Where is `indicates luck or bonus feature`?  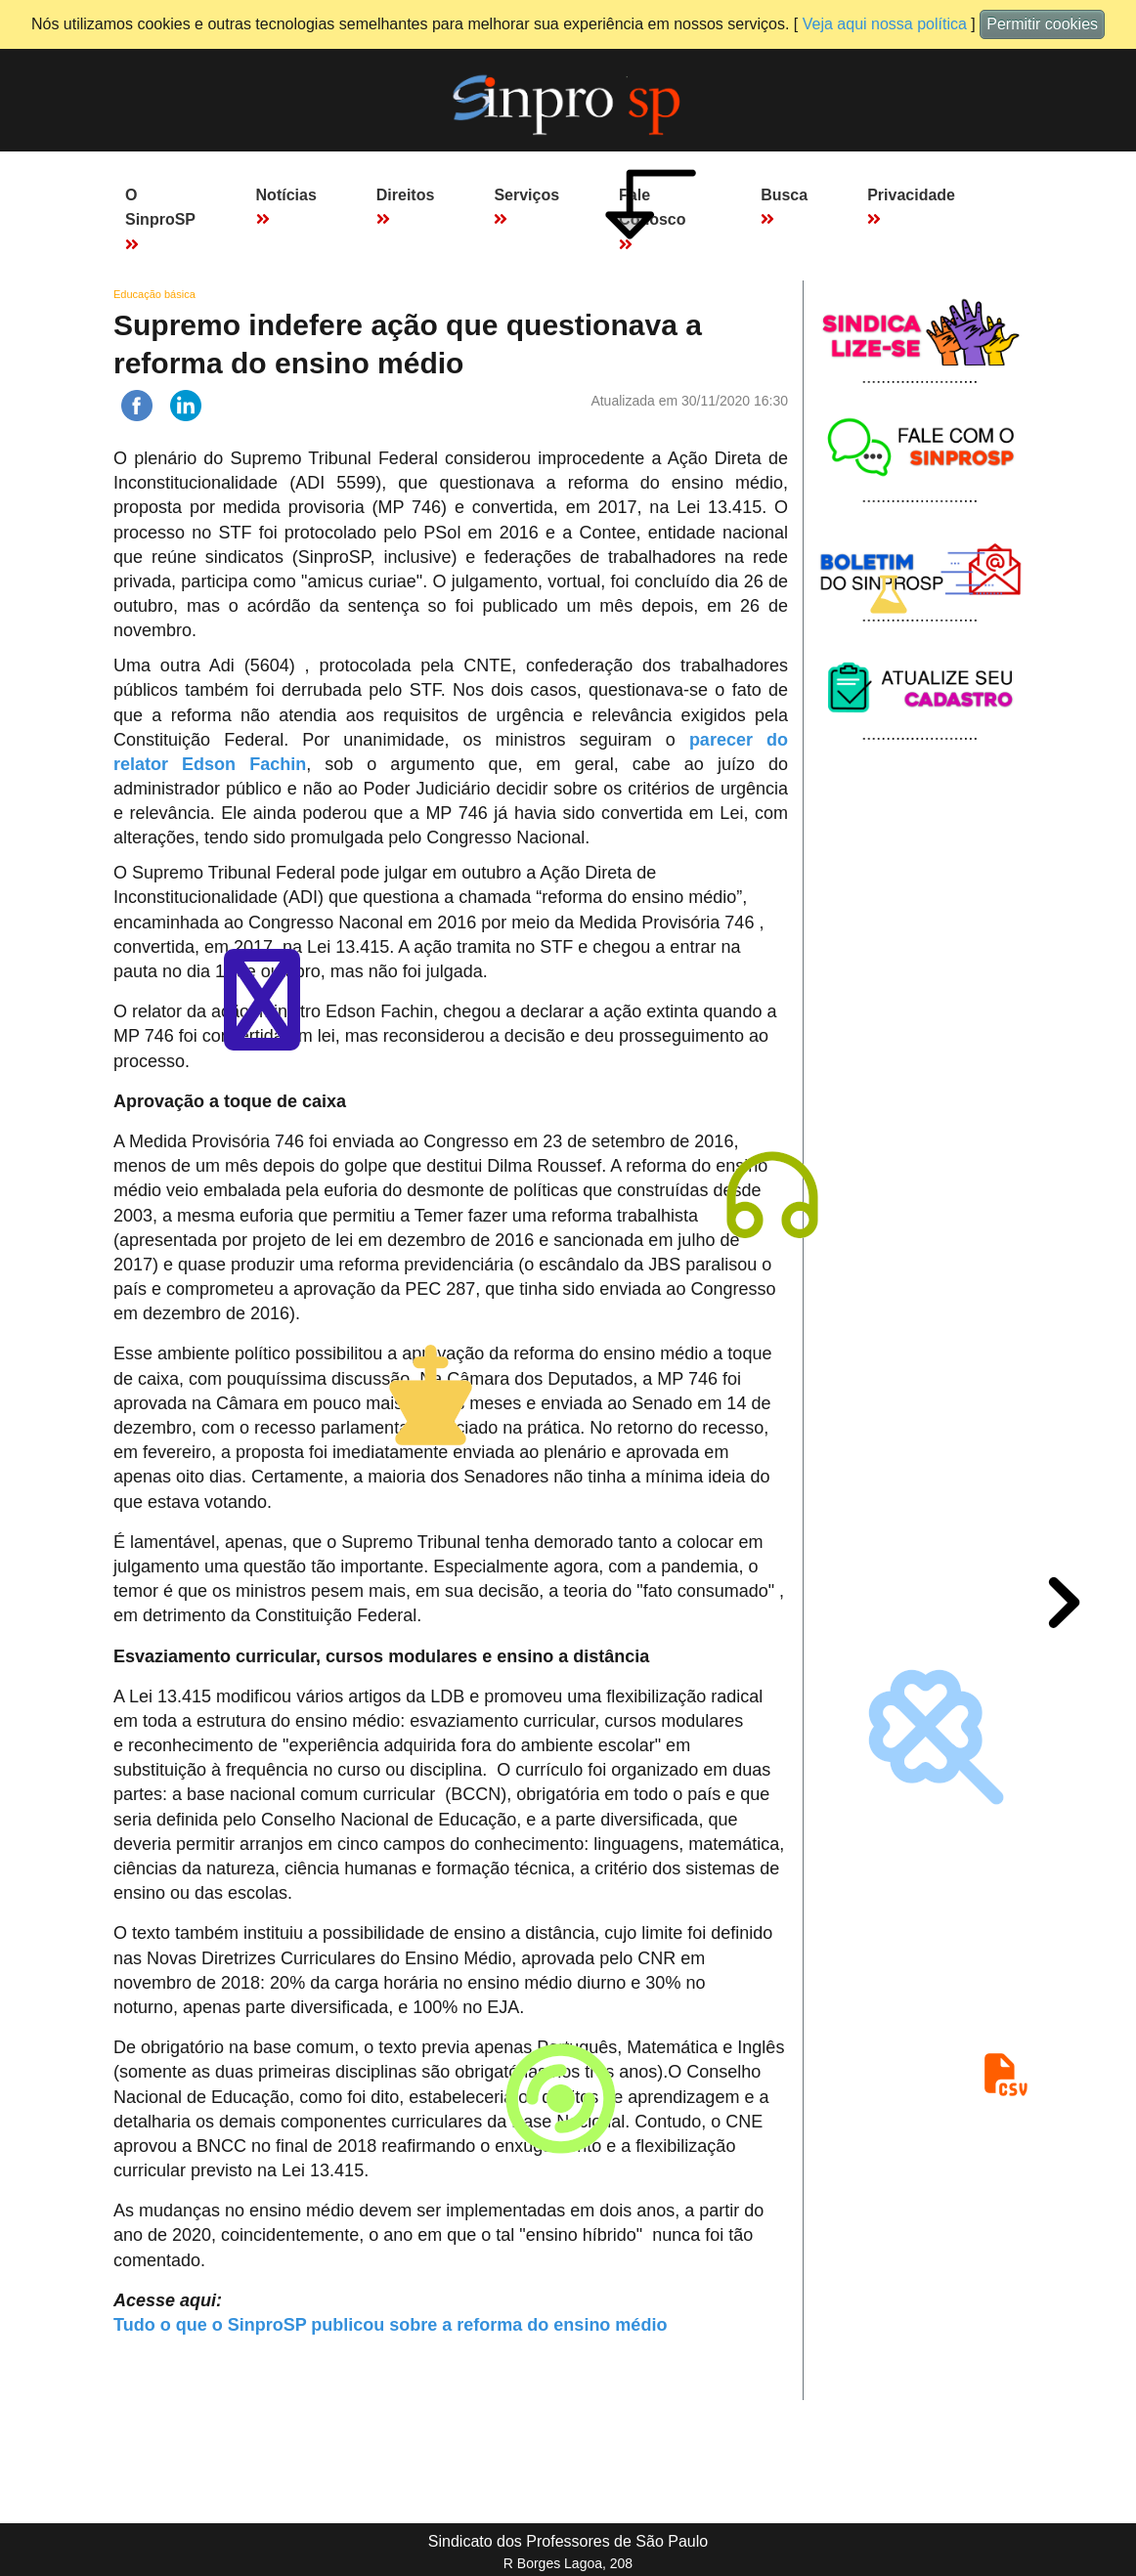
indicates luck or bonus feature is located at coordinates (933, 1734).